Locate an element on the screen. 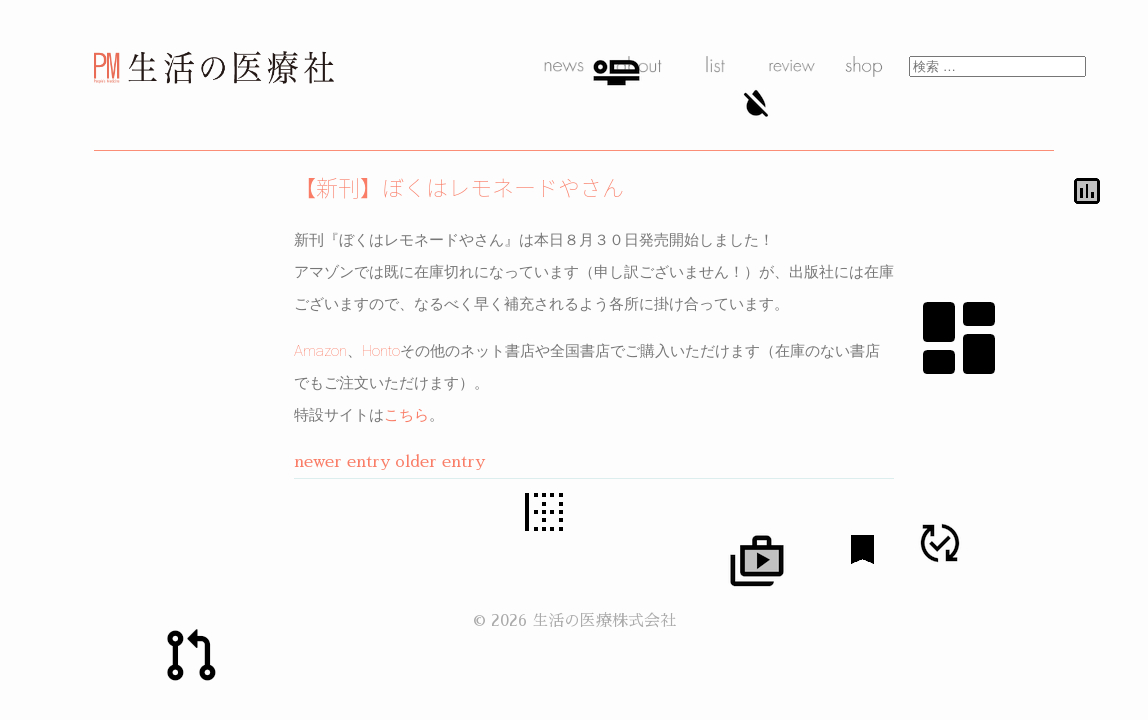 The width and height of the screenshot is (1148, 720). indicates content has been published with recent changes is located at coordinates (940, 543).